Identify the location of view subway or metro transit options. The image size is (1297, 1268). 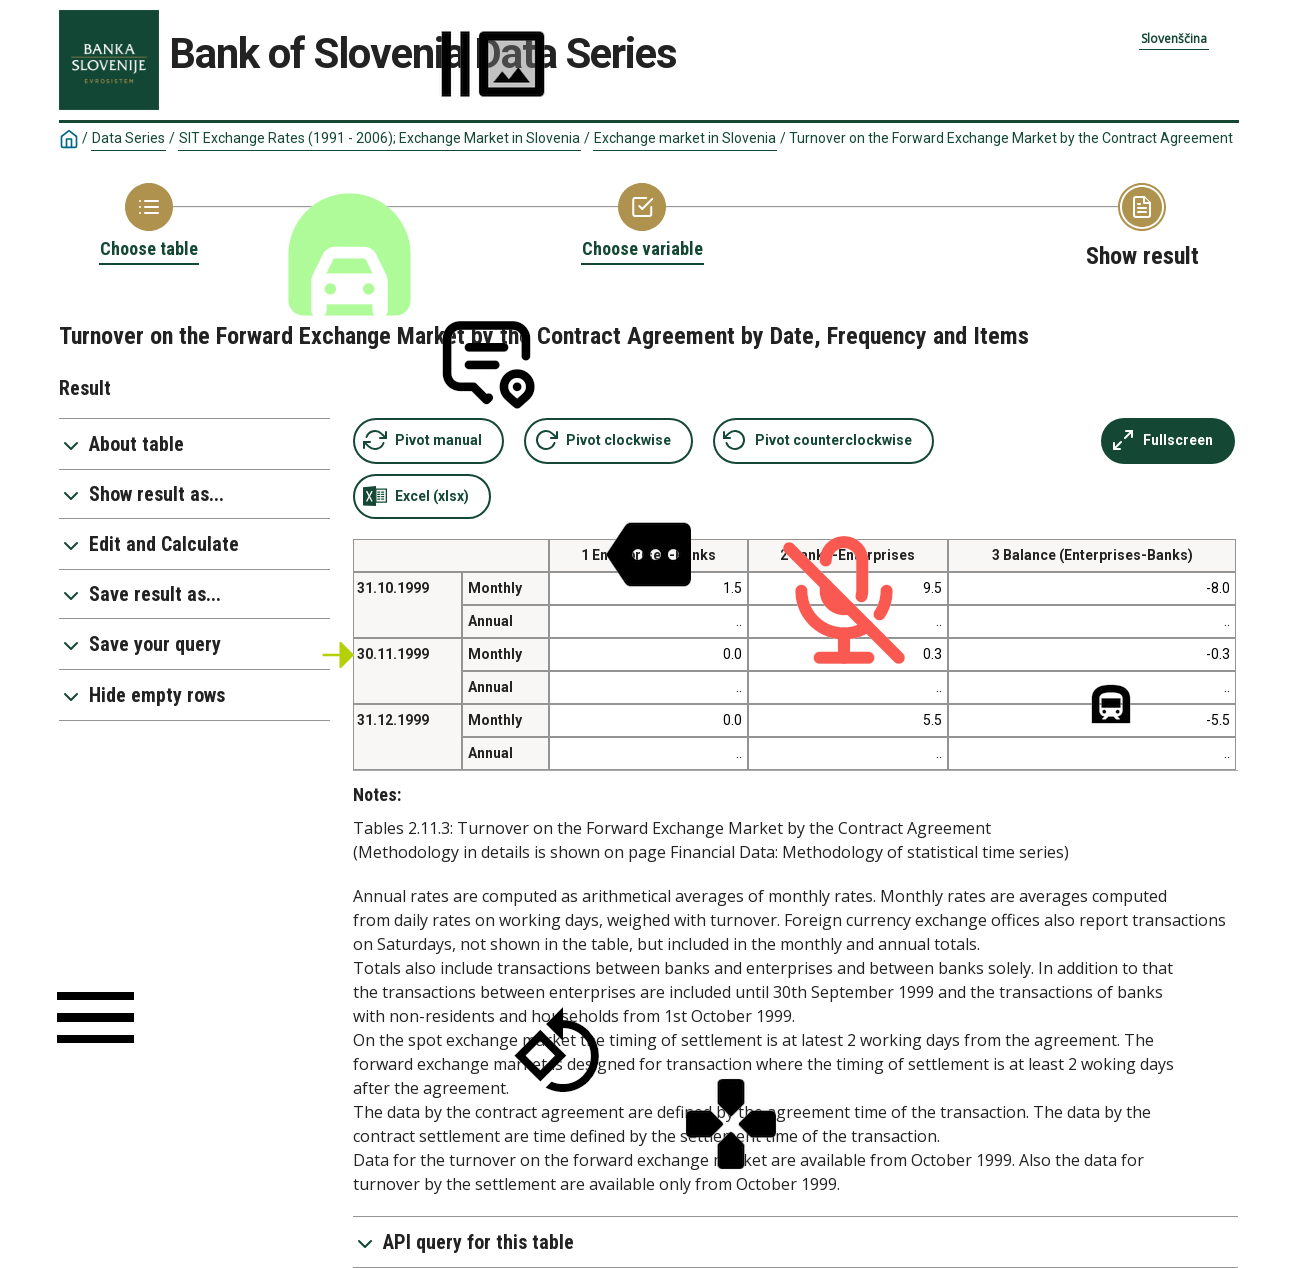
(1111, 704).